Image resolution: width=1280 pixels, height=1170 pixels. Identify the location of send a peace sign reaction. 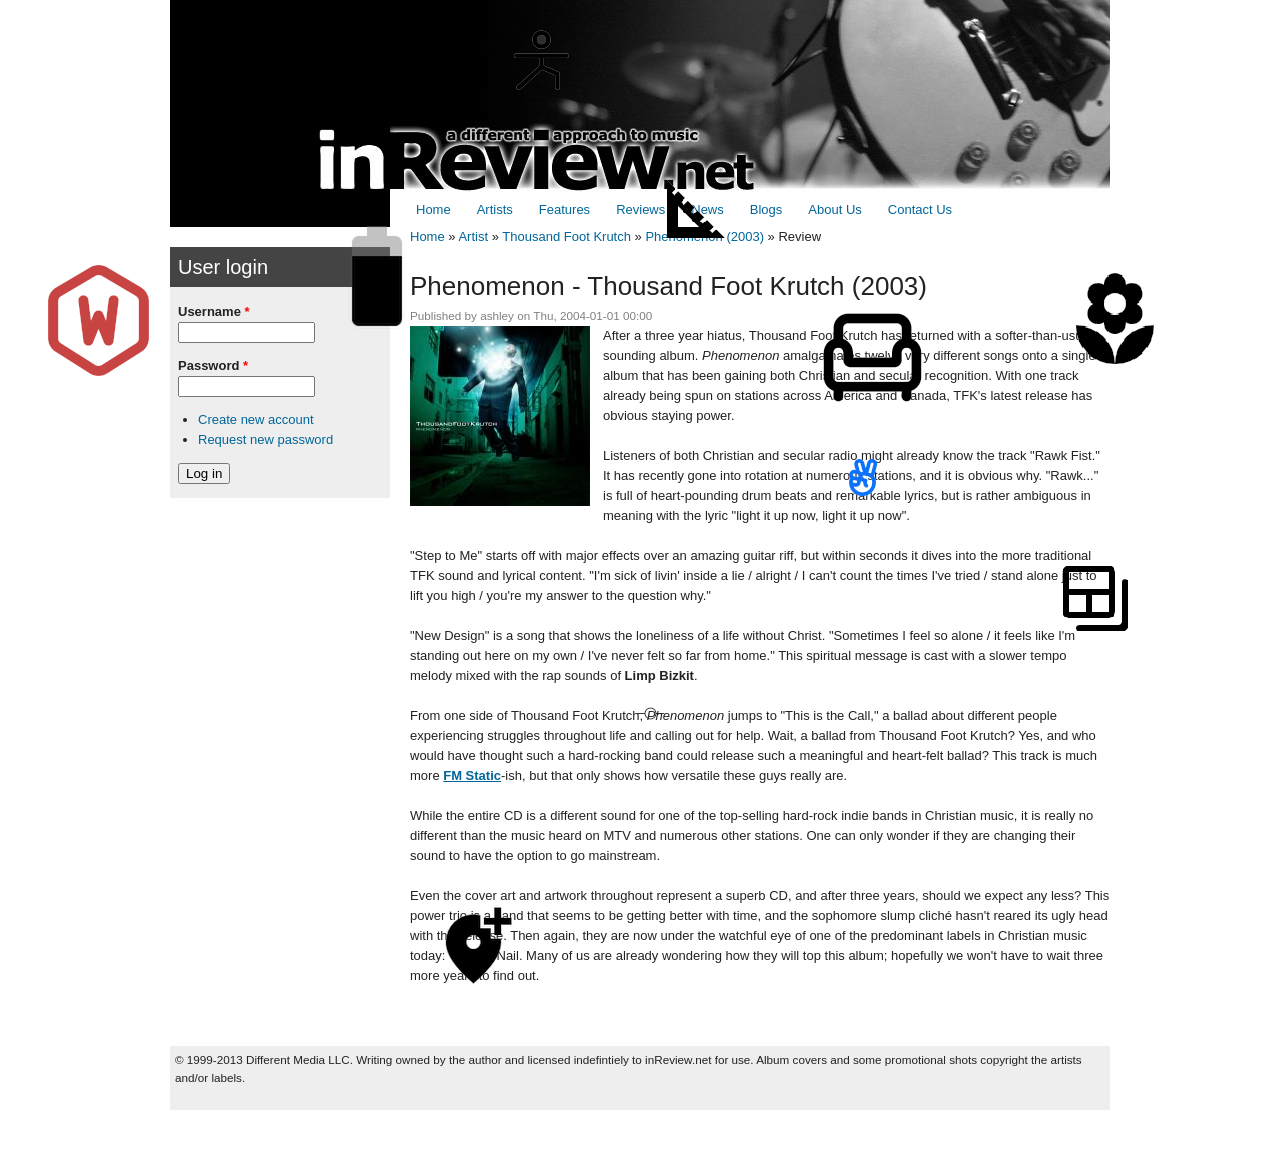
(862, 477).